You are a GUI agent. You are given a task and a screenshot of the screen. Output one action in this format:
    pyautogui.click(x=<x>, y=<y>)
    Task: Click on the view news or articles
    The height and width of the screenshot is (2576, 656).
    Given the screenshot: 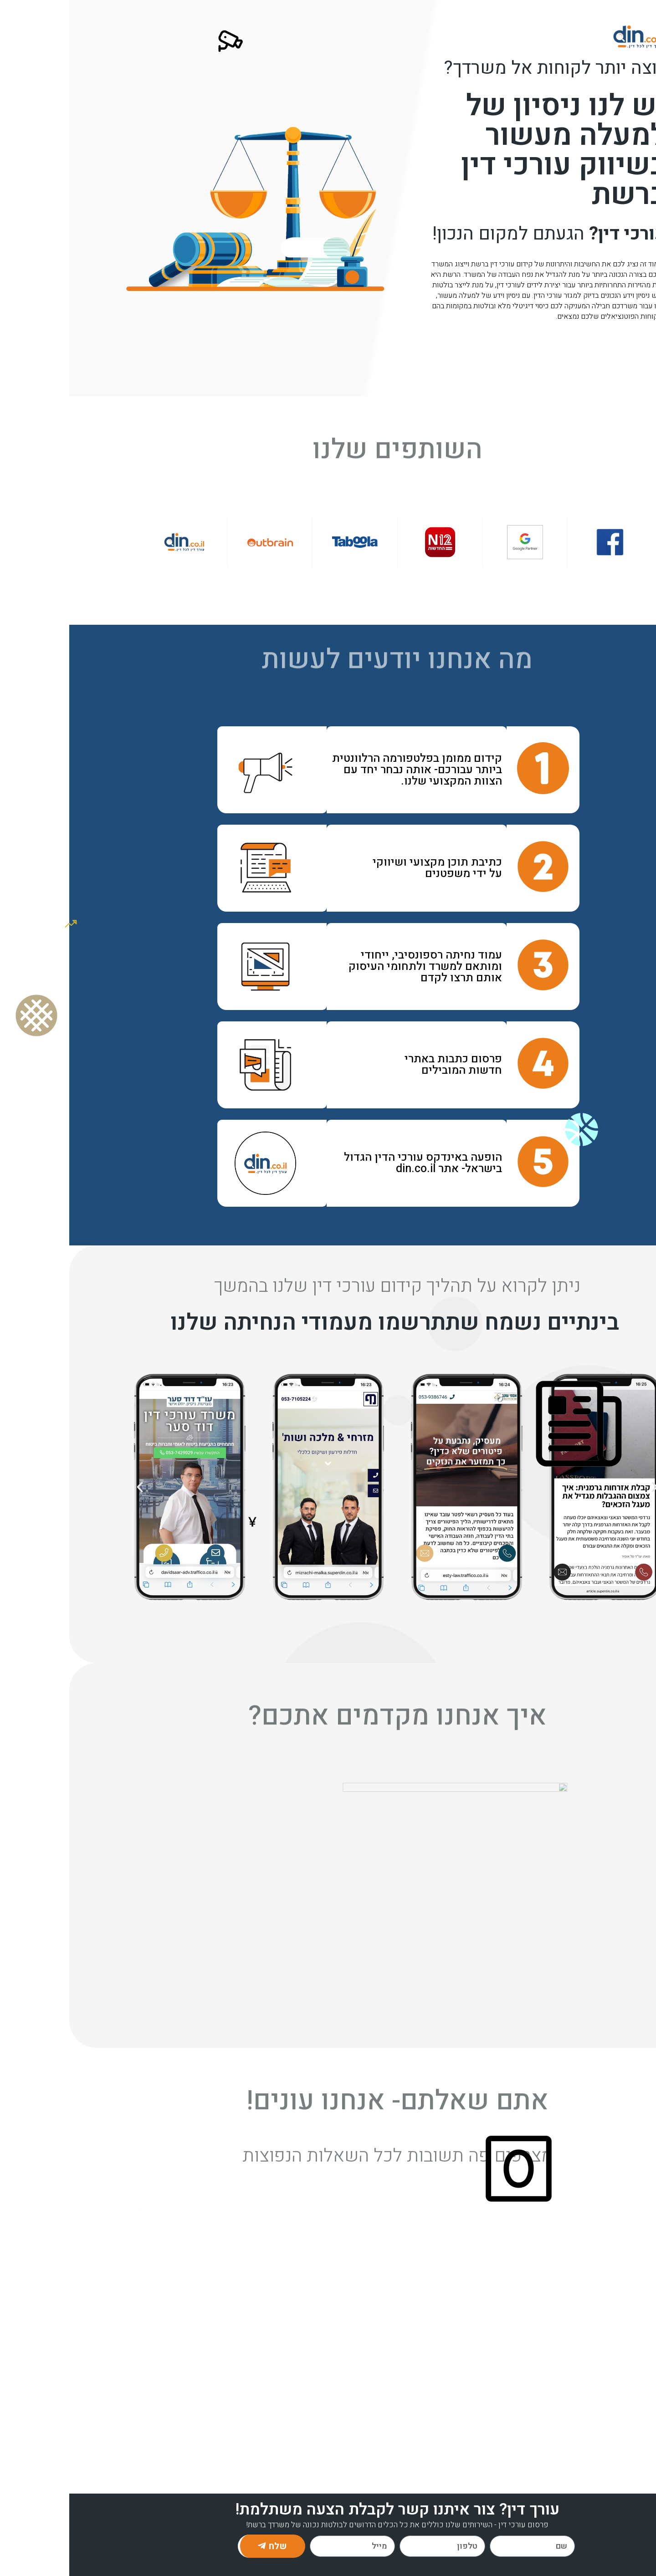 What is the action you would take?
    pyautogui.click(x=579, y=1423)
    